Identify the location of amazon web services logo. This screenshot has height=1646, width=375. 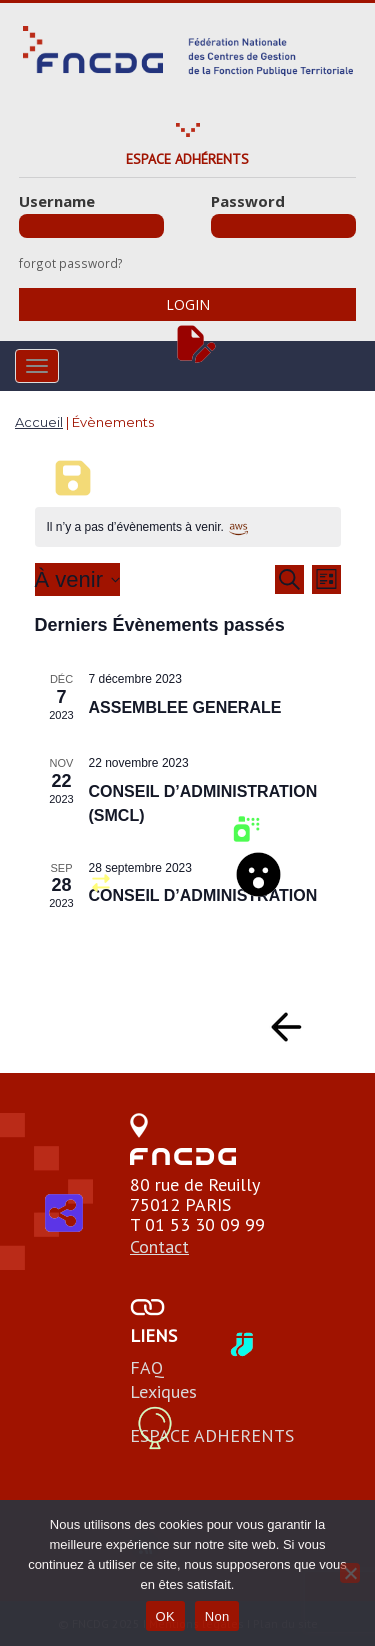
(238, 529).